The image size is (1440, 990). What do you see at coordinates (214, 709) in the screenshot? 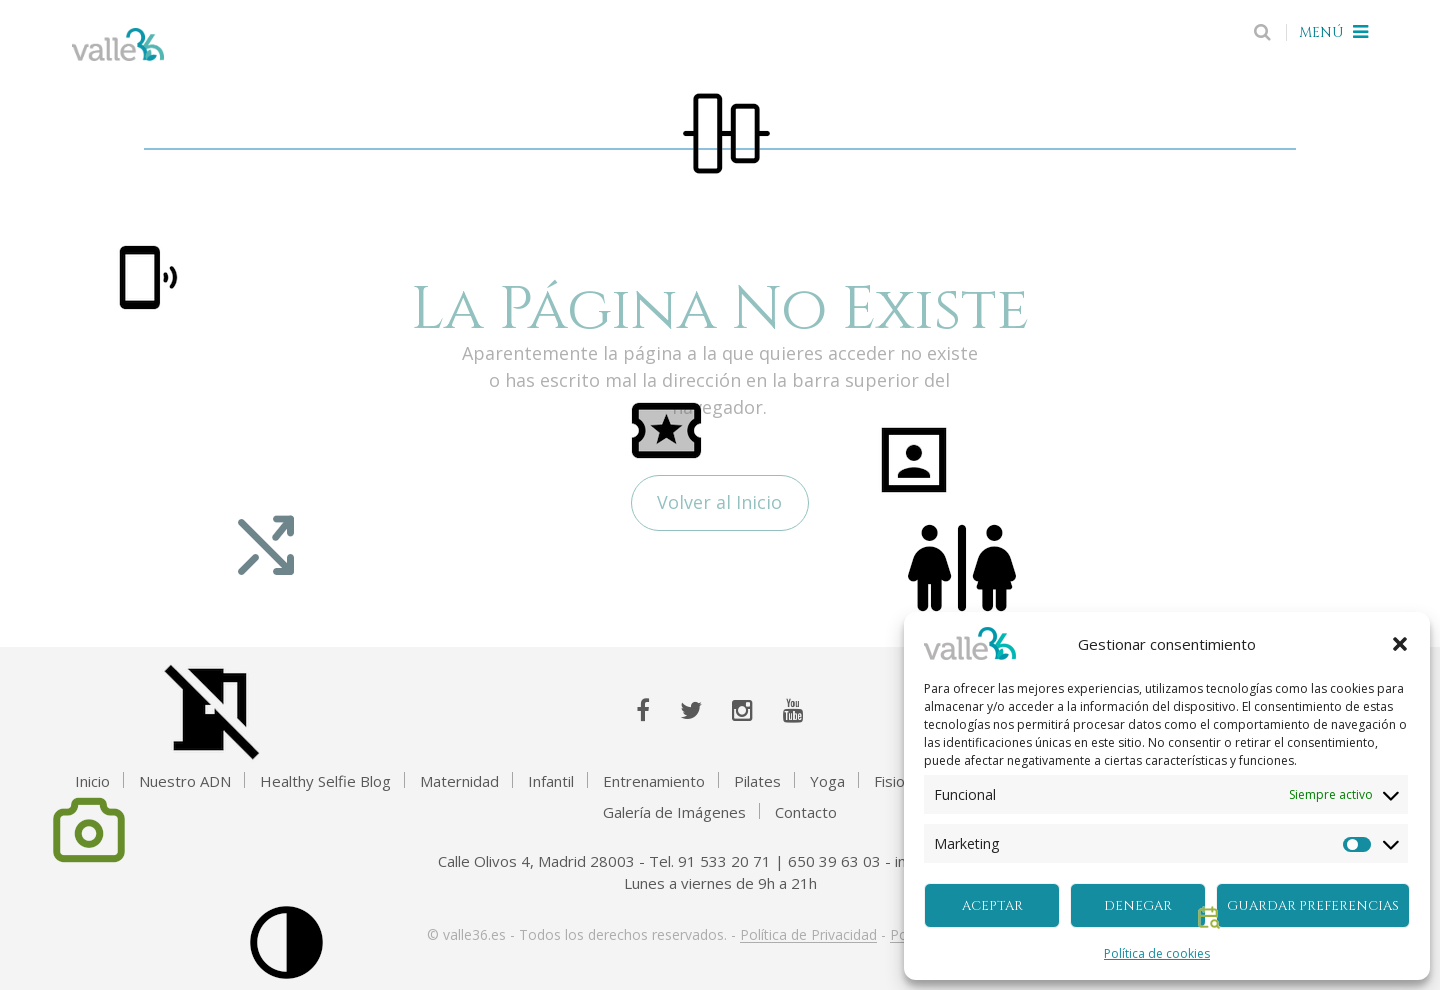
I see `meeting room unavailable or closed` at bounding box center [214, 709].